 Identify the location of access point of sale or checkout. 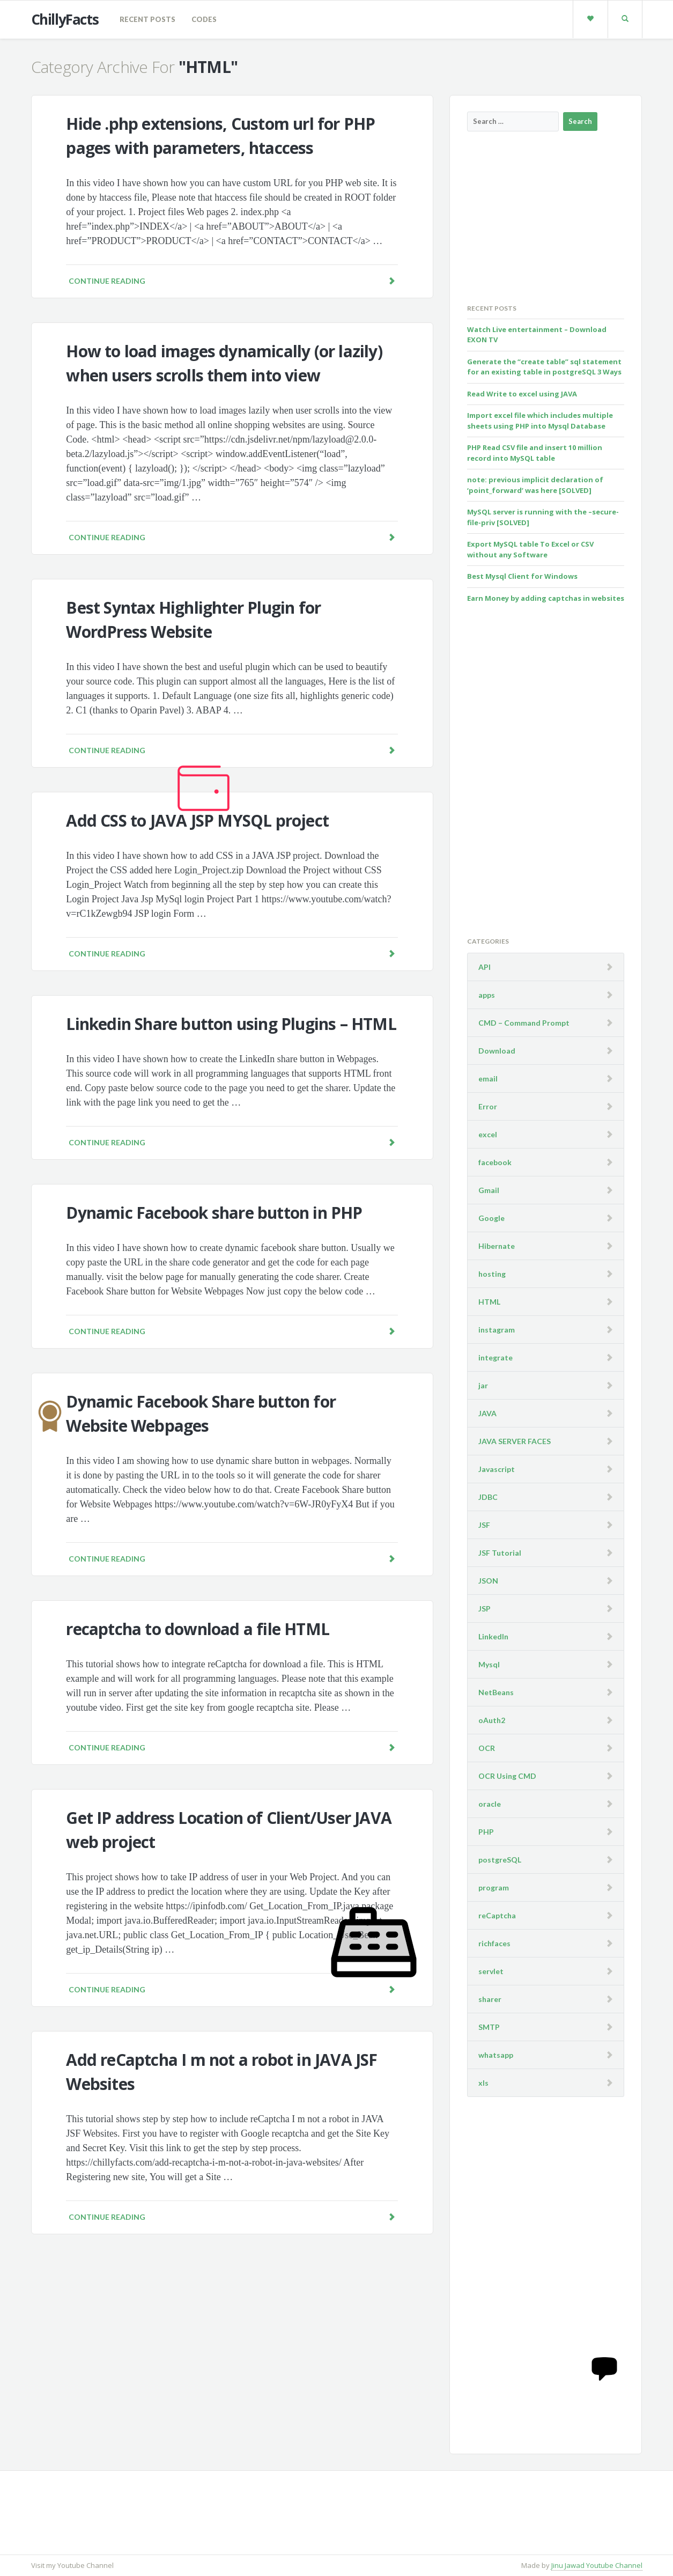
(374, 1947).